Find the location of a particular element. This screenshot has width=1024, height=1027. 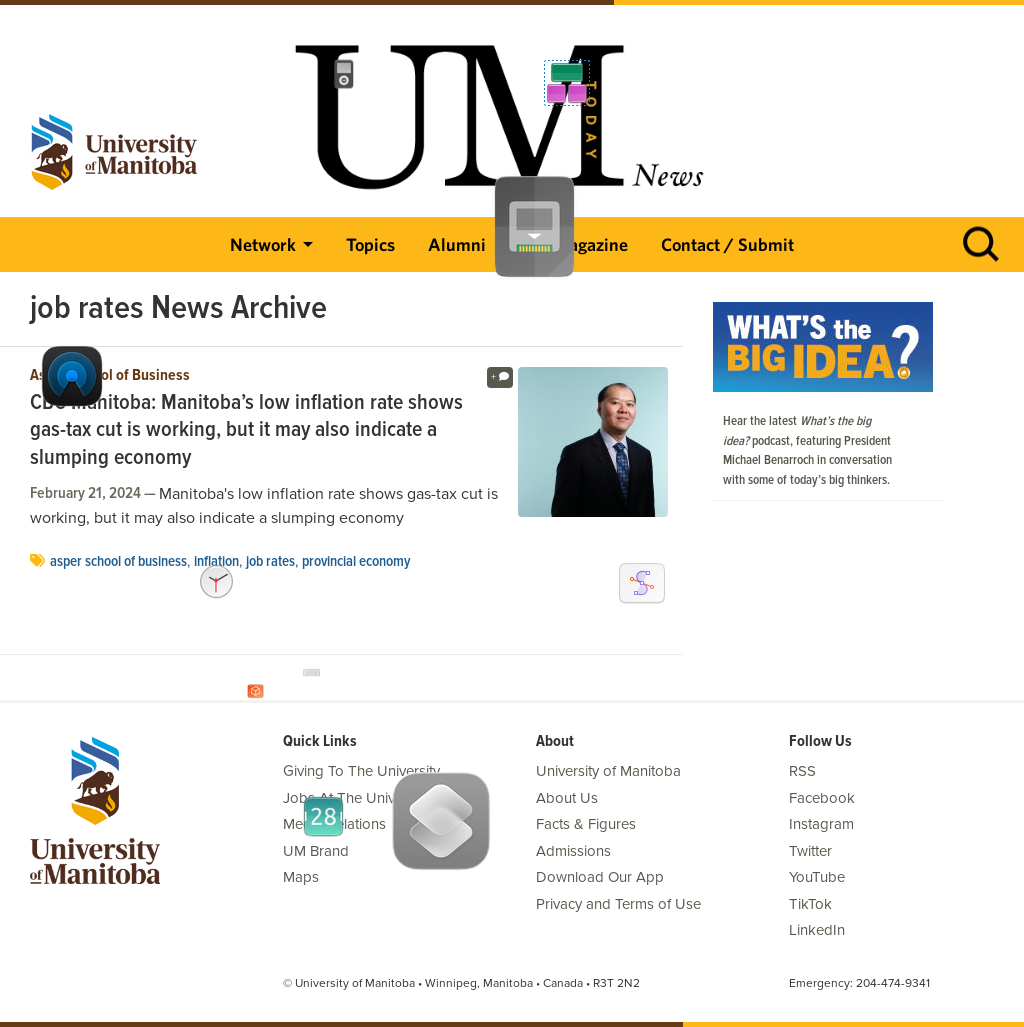

open the calendar app is located at coordinates (323, 816).